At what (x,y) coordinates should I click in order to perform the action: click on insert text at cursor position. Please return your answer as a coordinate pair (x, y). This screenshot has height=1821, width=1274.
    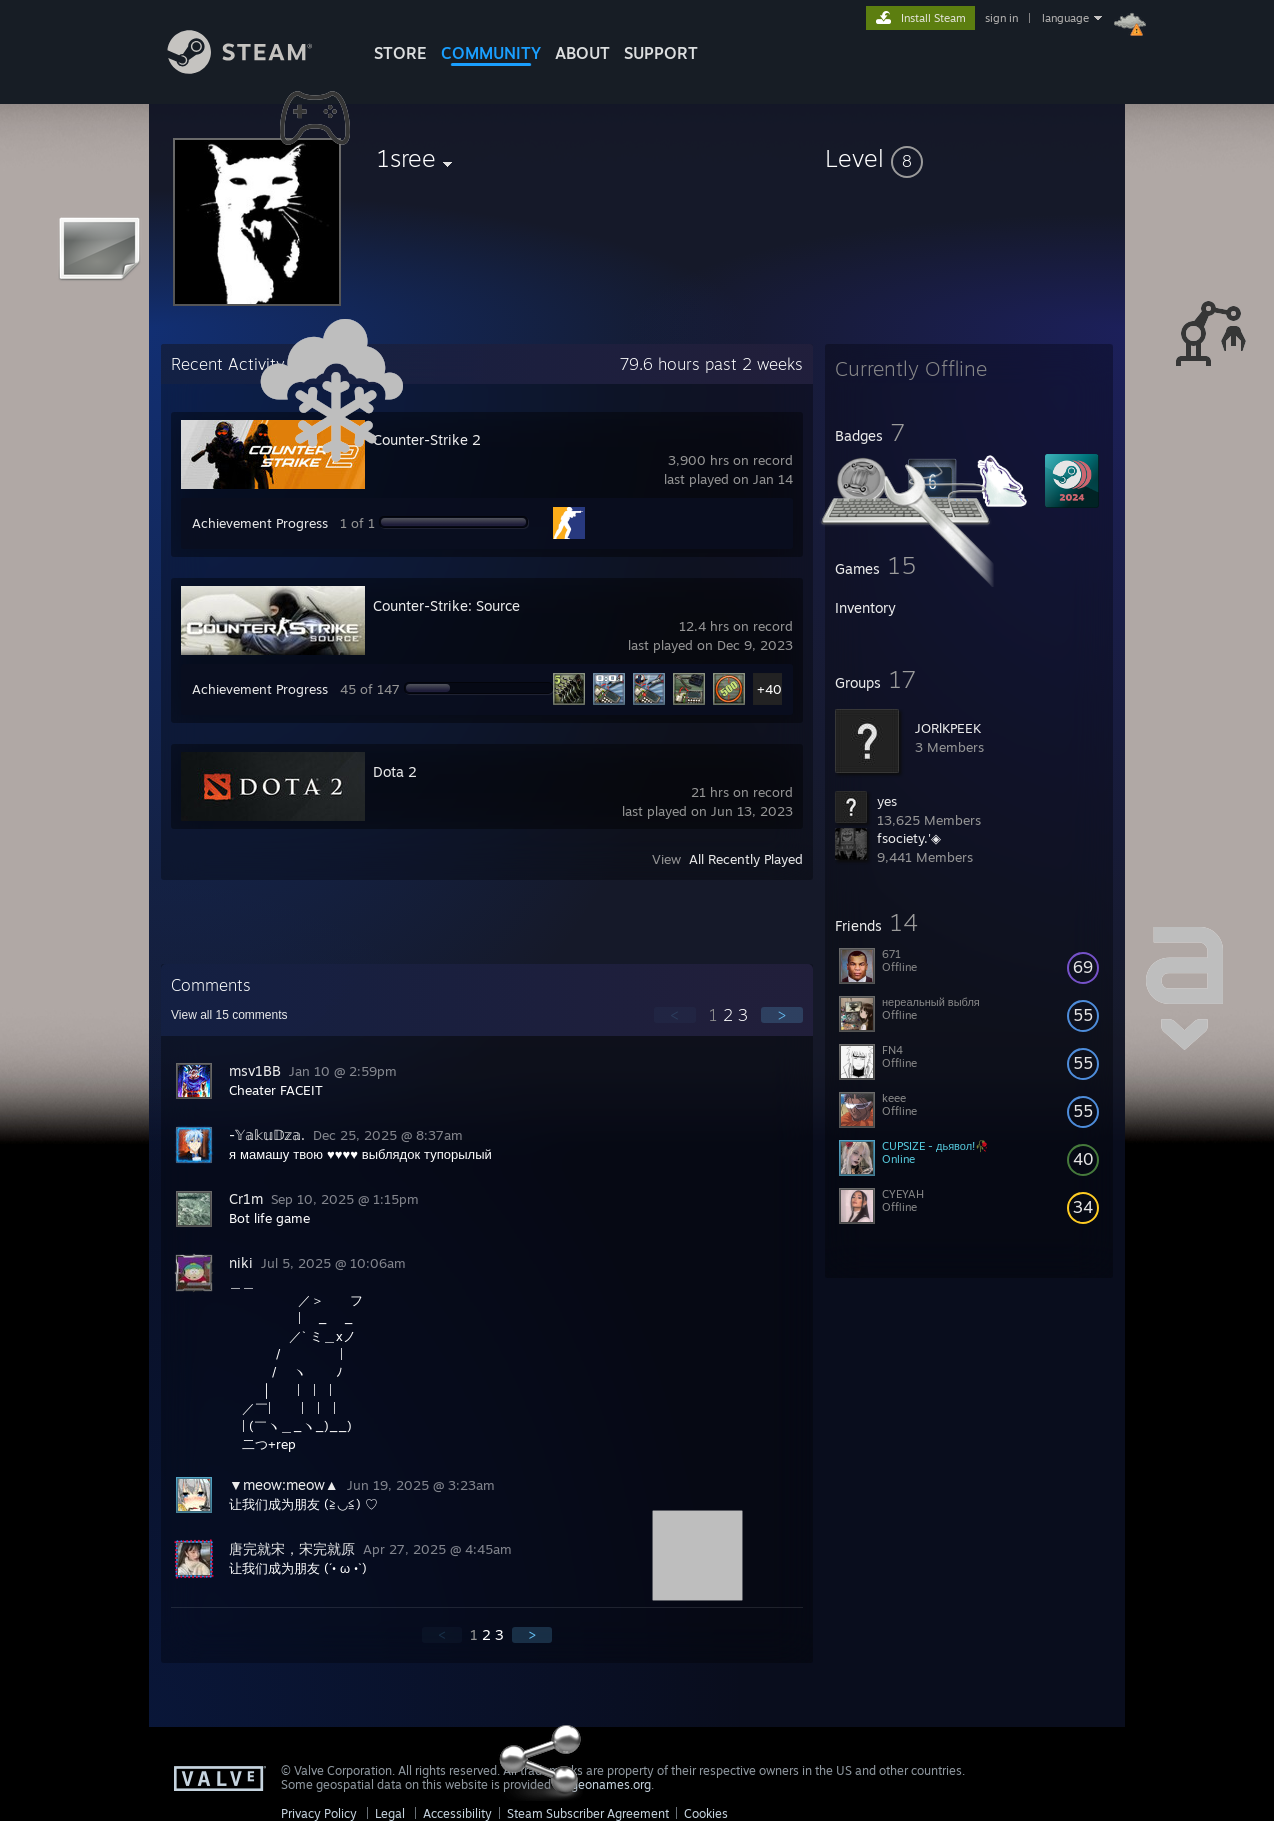
    Looking at the image, I should click on (1184, 988).